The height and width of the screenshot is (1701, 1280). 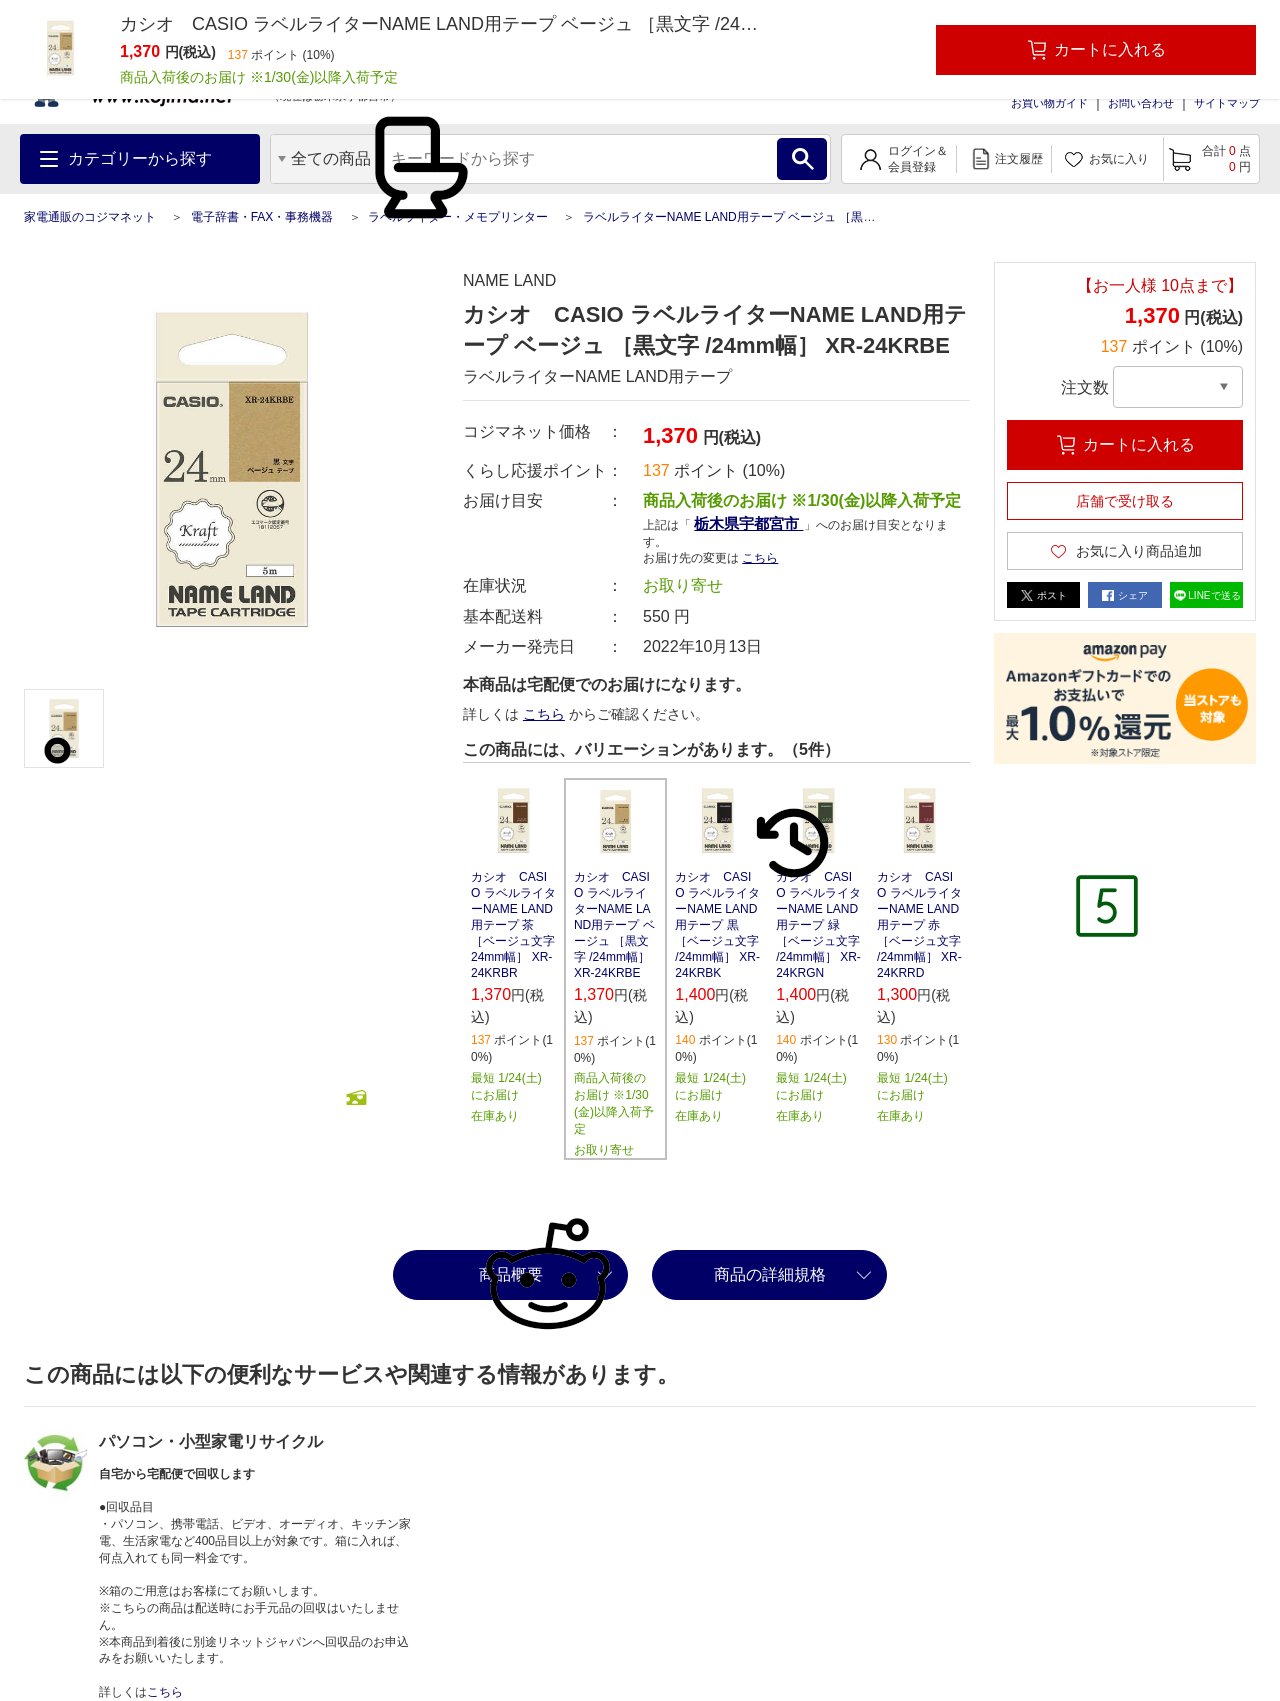 I want to click on indicates an unread notification or new item, so click(x=57, y=750).